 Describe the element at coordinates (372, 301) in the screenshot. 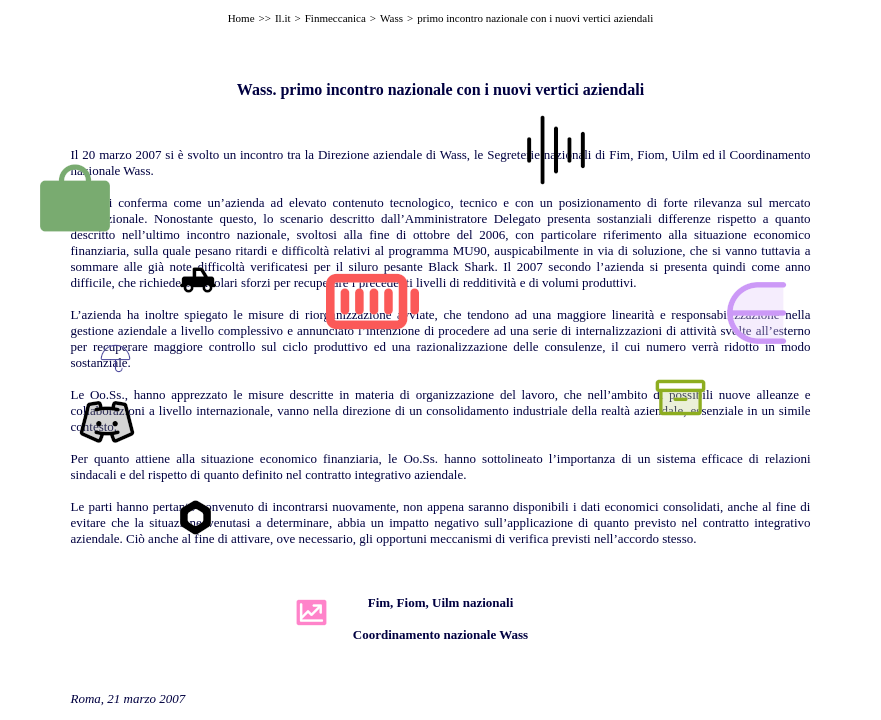

I see `indicates battery is fully charged` at that location.